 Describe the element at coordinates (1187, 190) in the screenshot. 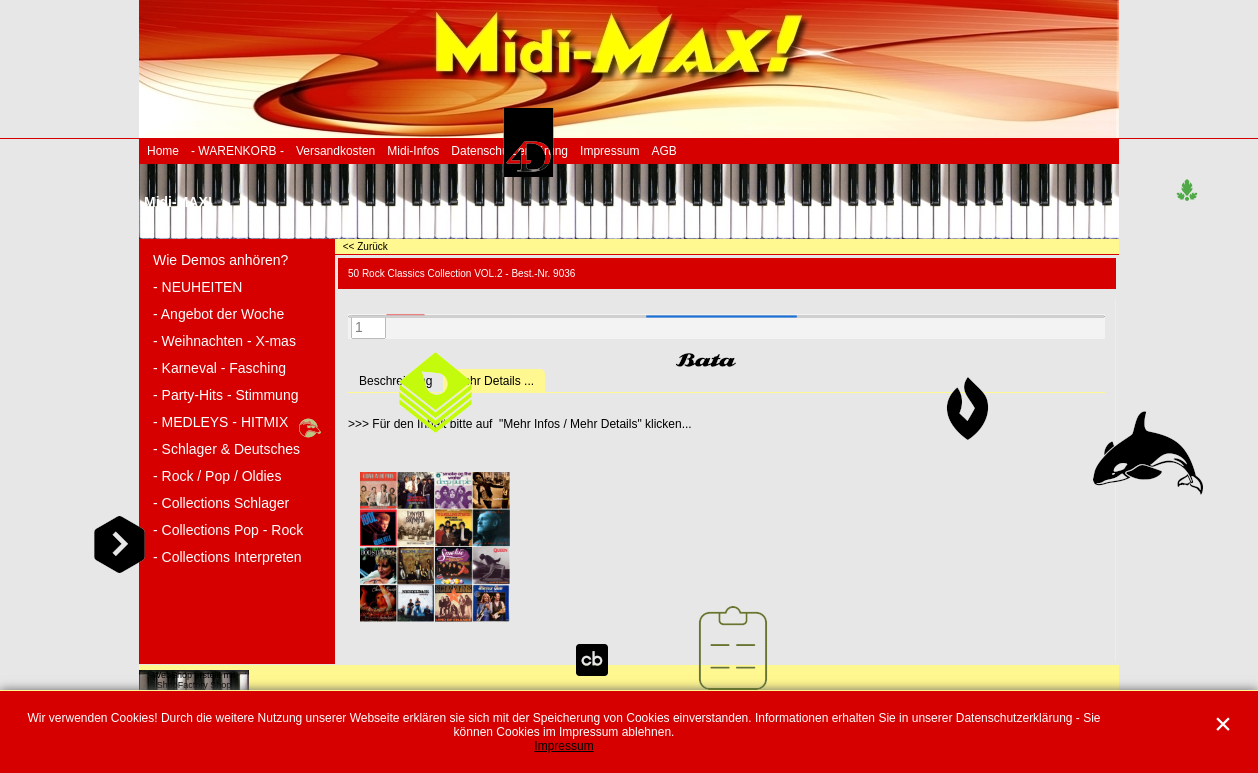

I see `parse.ly logo` at that location.